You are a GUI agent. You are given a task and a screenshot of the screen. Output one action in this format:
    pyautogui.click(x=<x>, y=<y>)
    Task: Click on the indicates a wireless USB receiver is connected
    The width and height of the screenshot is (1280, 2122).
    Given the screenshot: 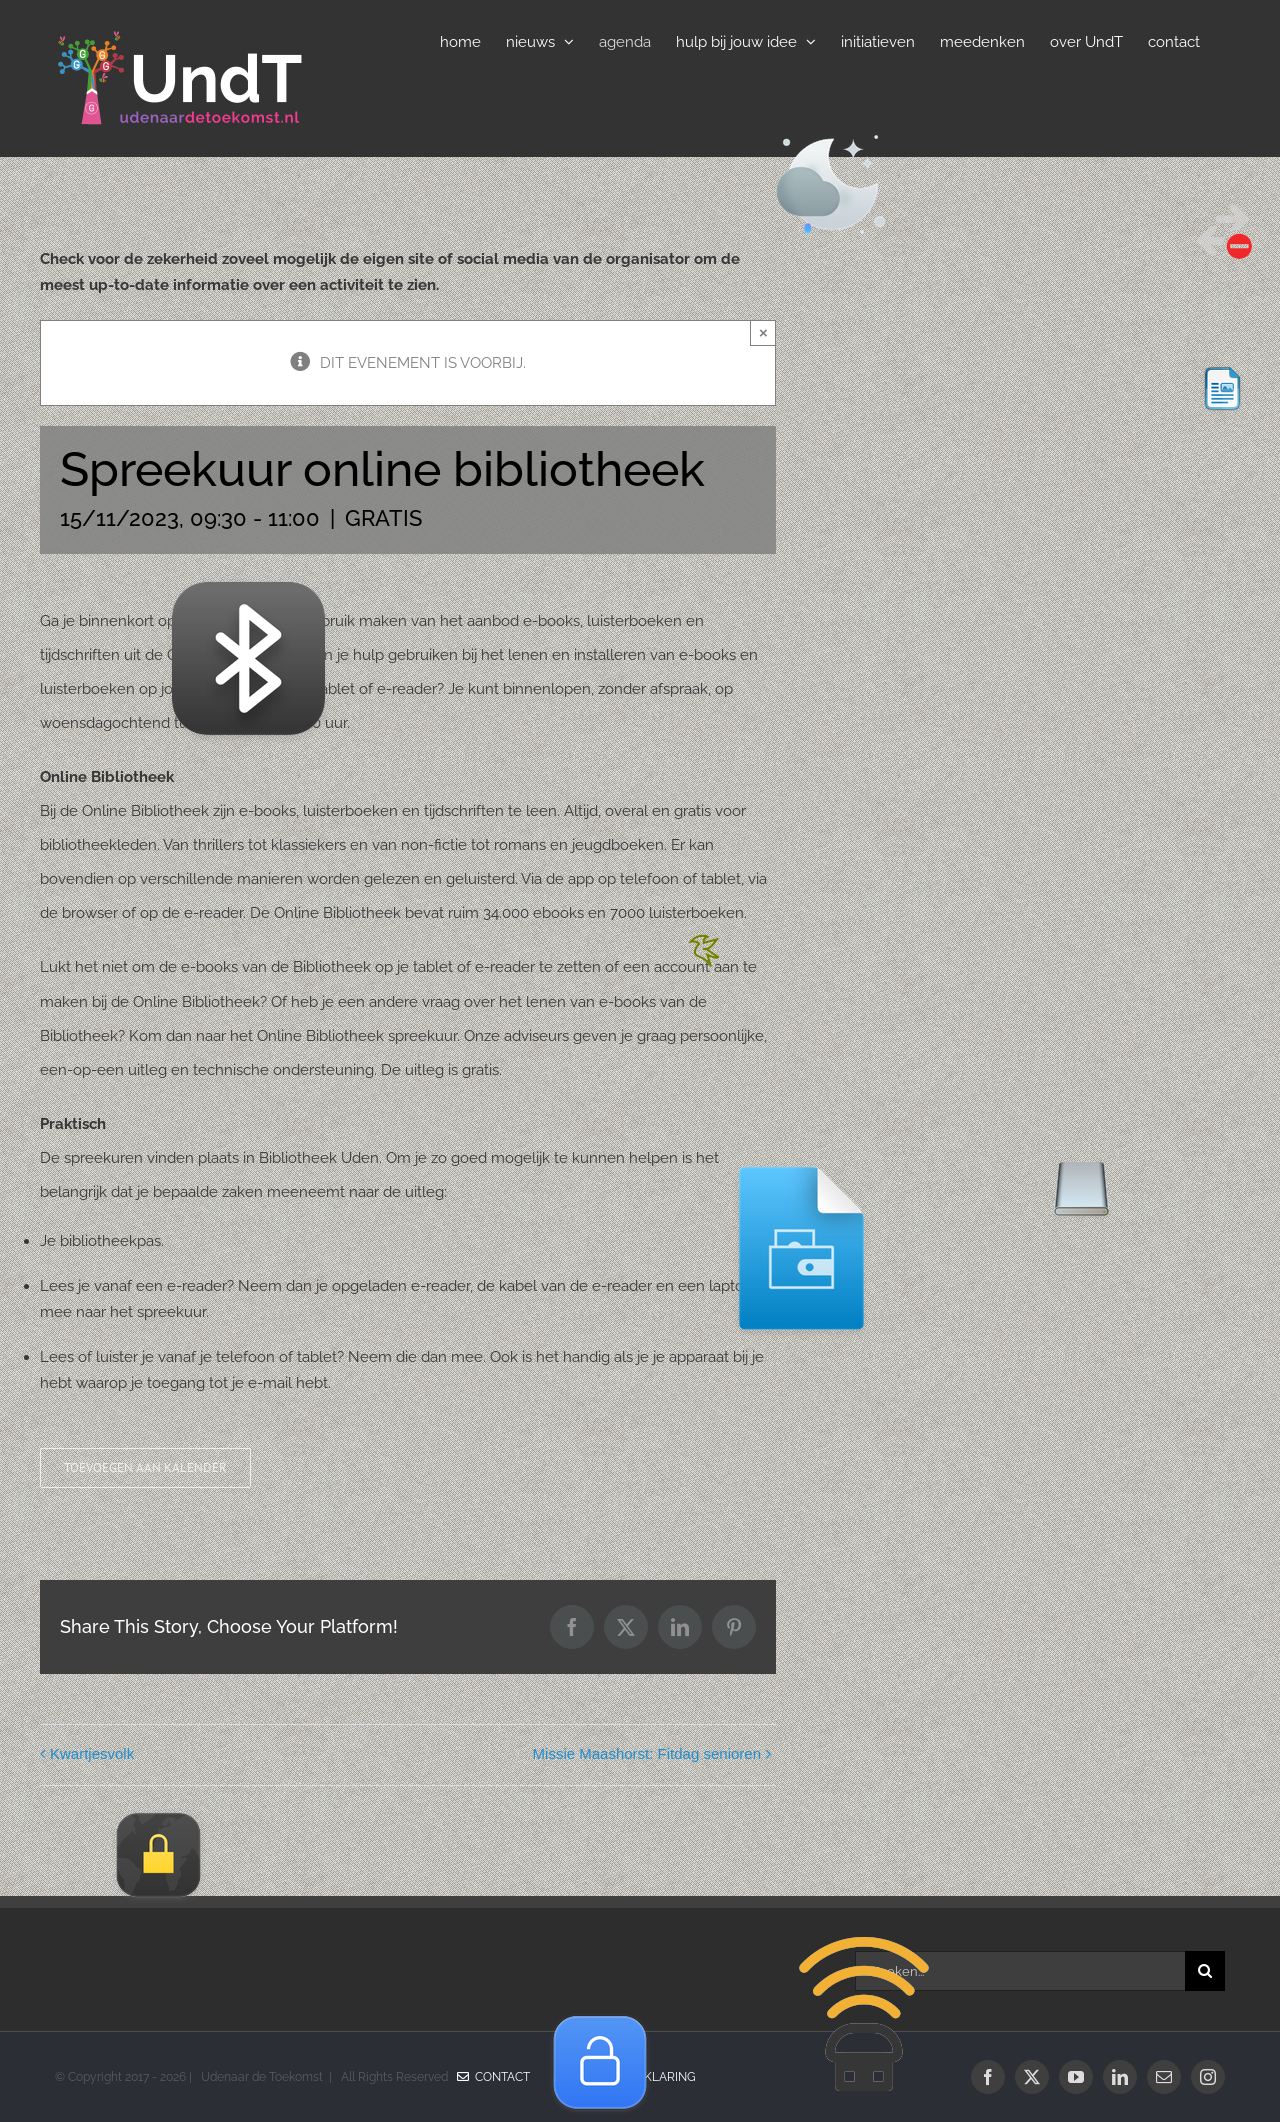 What is the action you would take?
    pyautogui.click(x=864, y=2014)
    